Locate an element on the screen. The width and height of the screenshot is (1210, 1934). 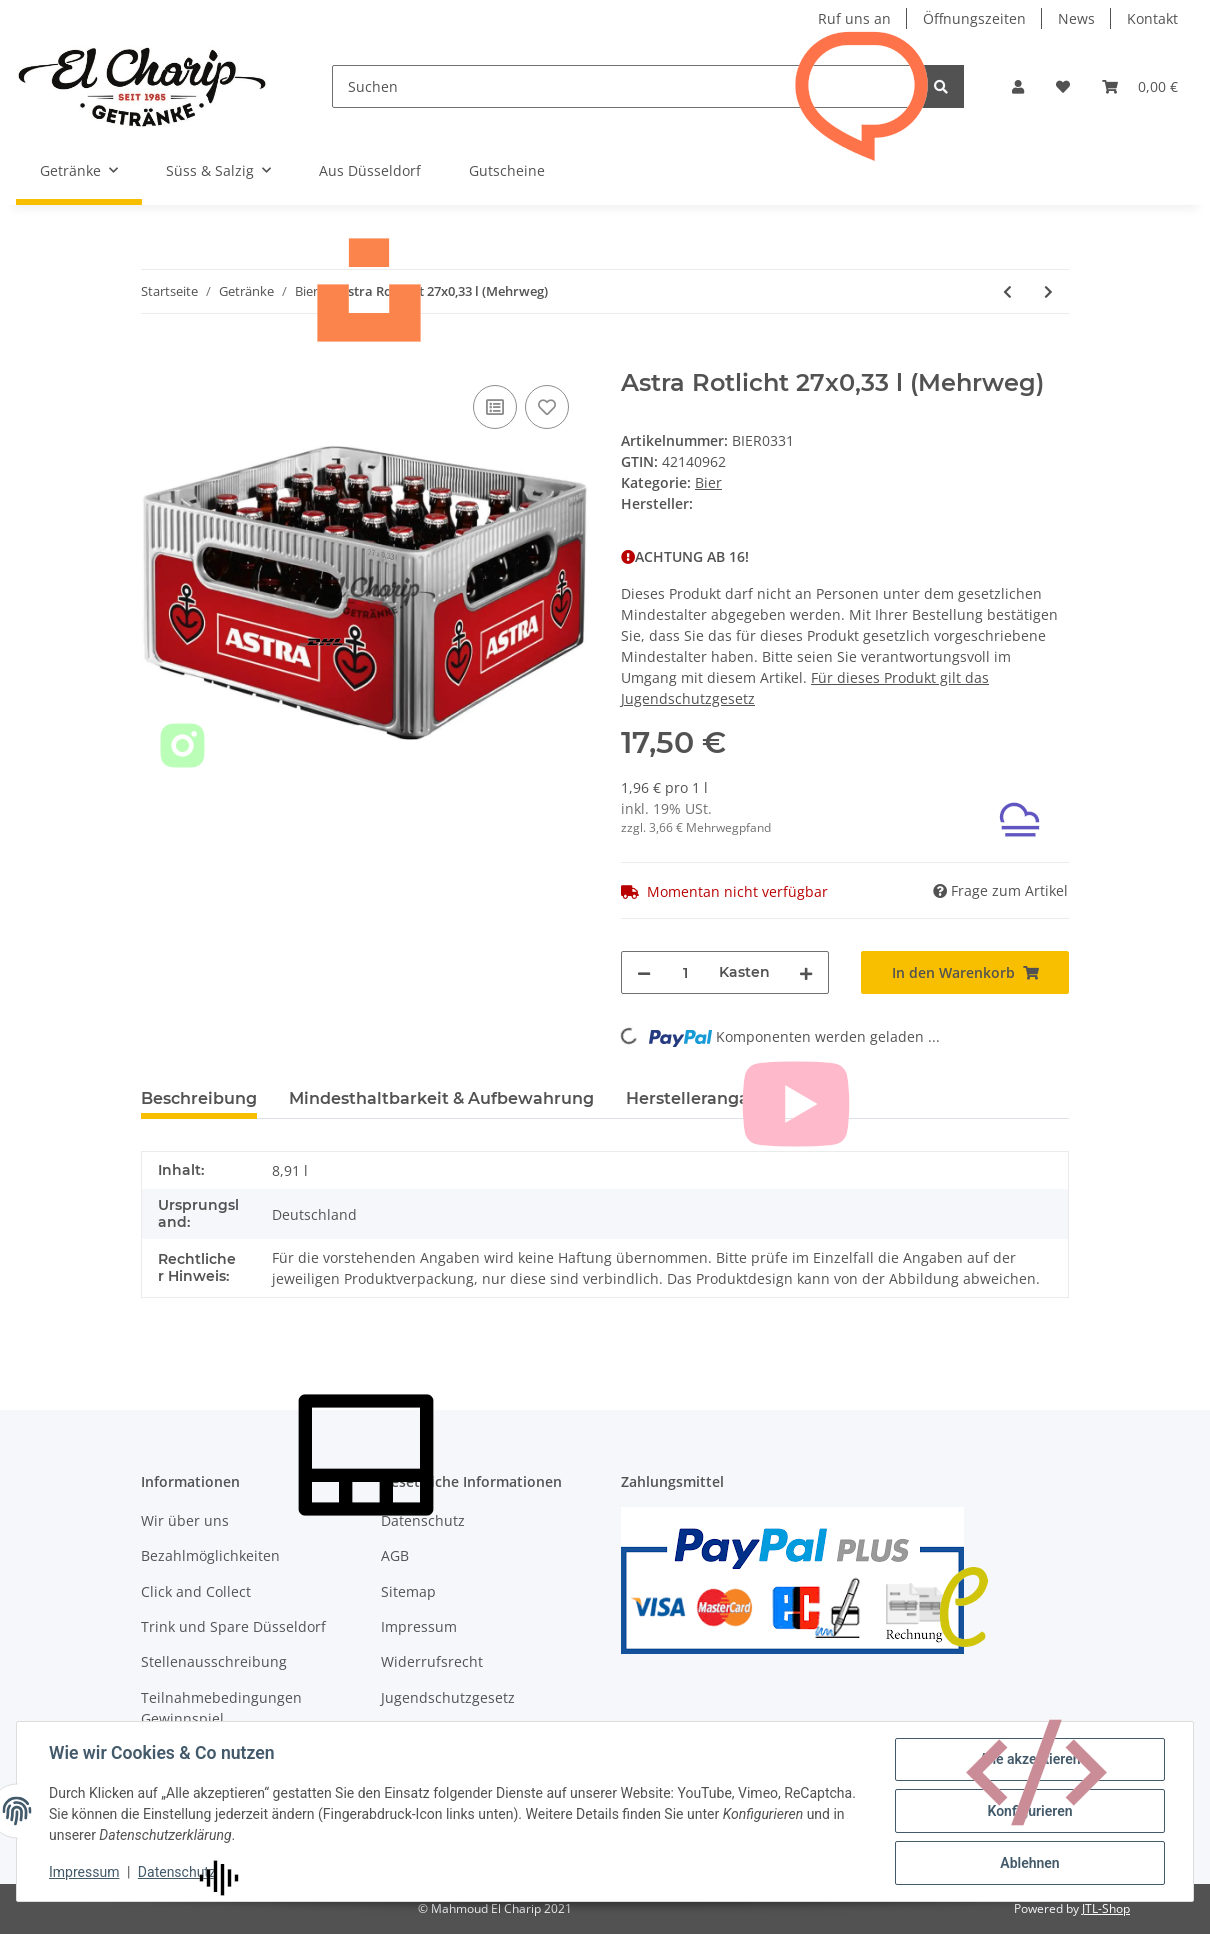
DHL shipping and logistics company logo is located at coordinates (325, 642).